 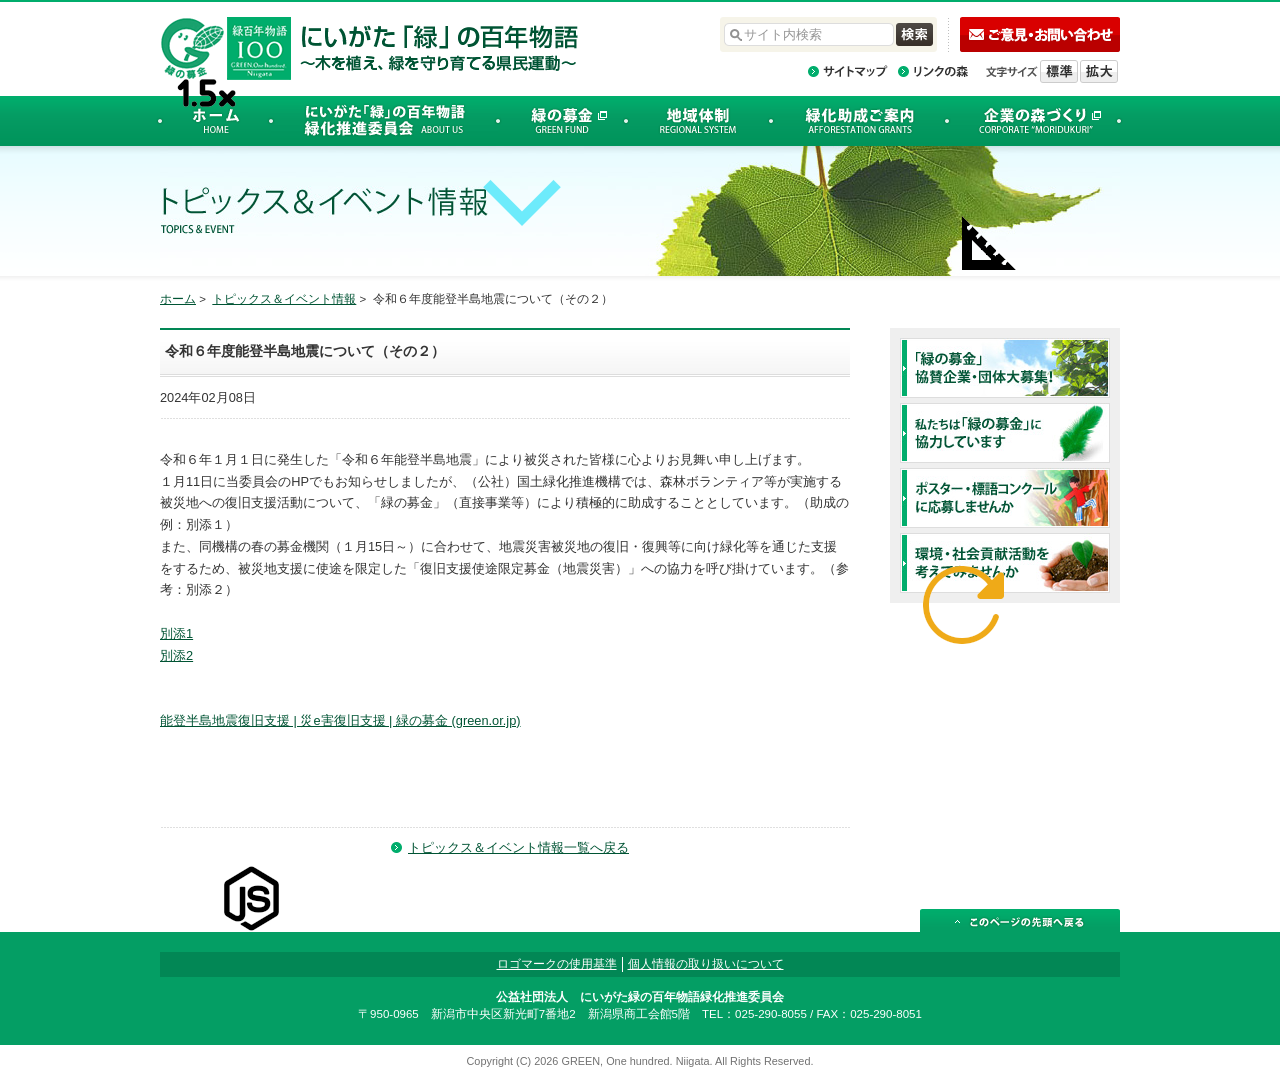 What do you see at coordinates (965, 605) in the screenshot?
I see `refresh or reload the current page` at bounding box center [965, 605].